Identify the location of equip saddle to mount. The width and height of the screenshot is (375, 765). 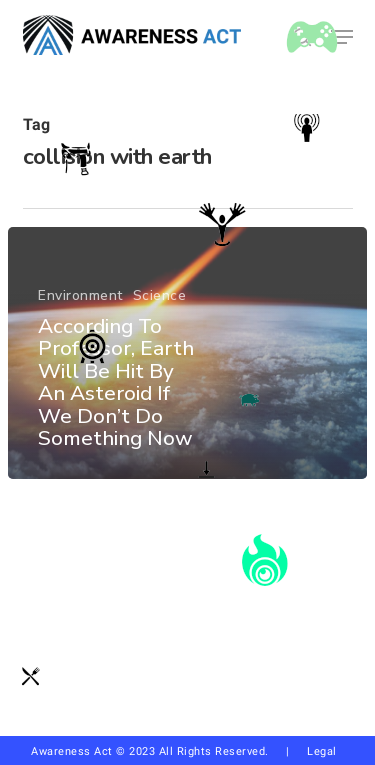
(76, 159).